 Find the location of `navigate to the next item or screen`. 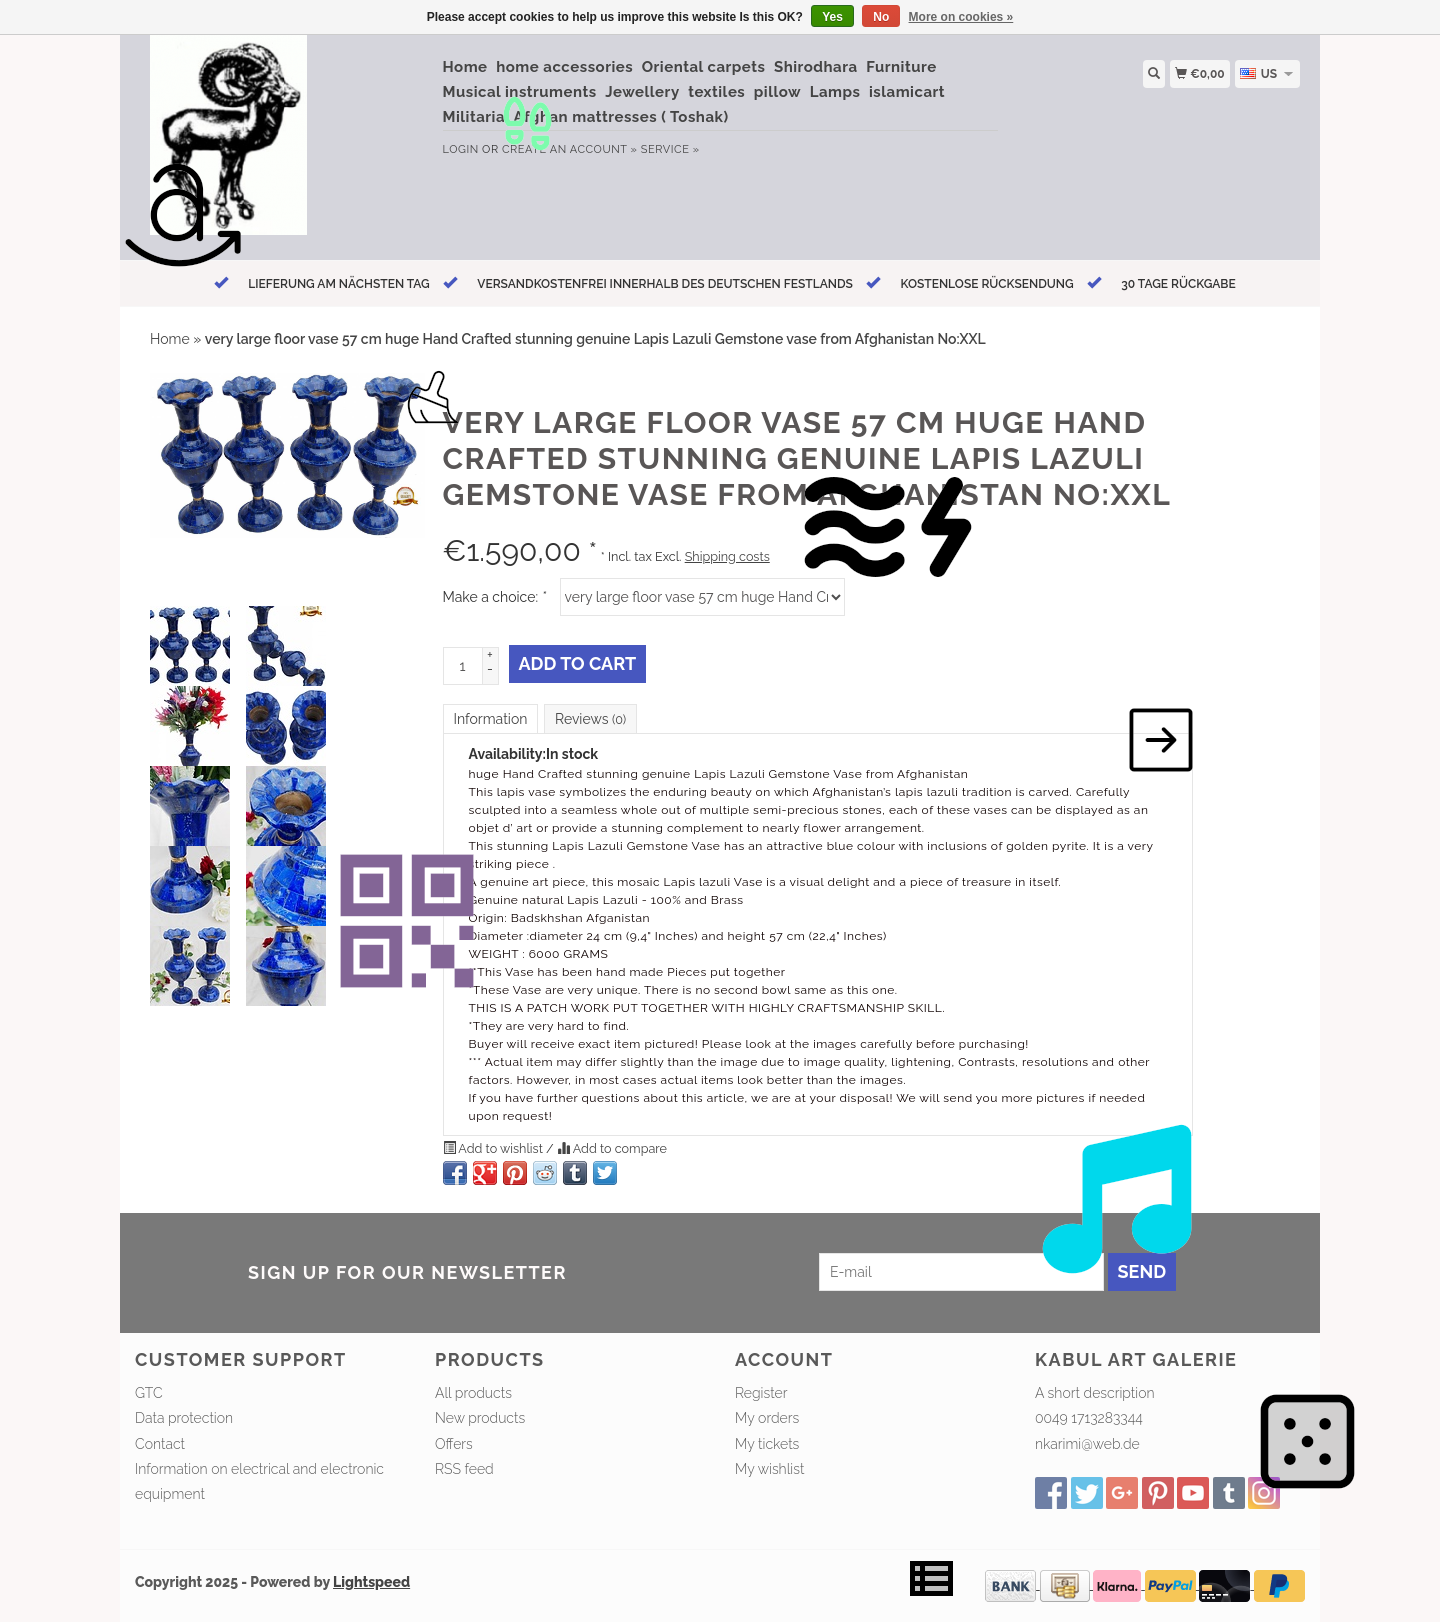

navigate to the next item or screen is located at coordinates (1161, 740).